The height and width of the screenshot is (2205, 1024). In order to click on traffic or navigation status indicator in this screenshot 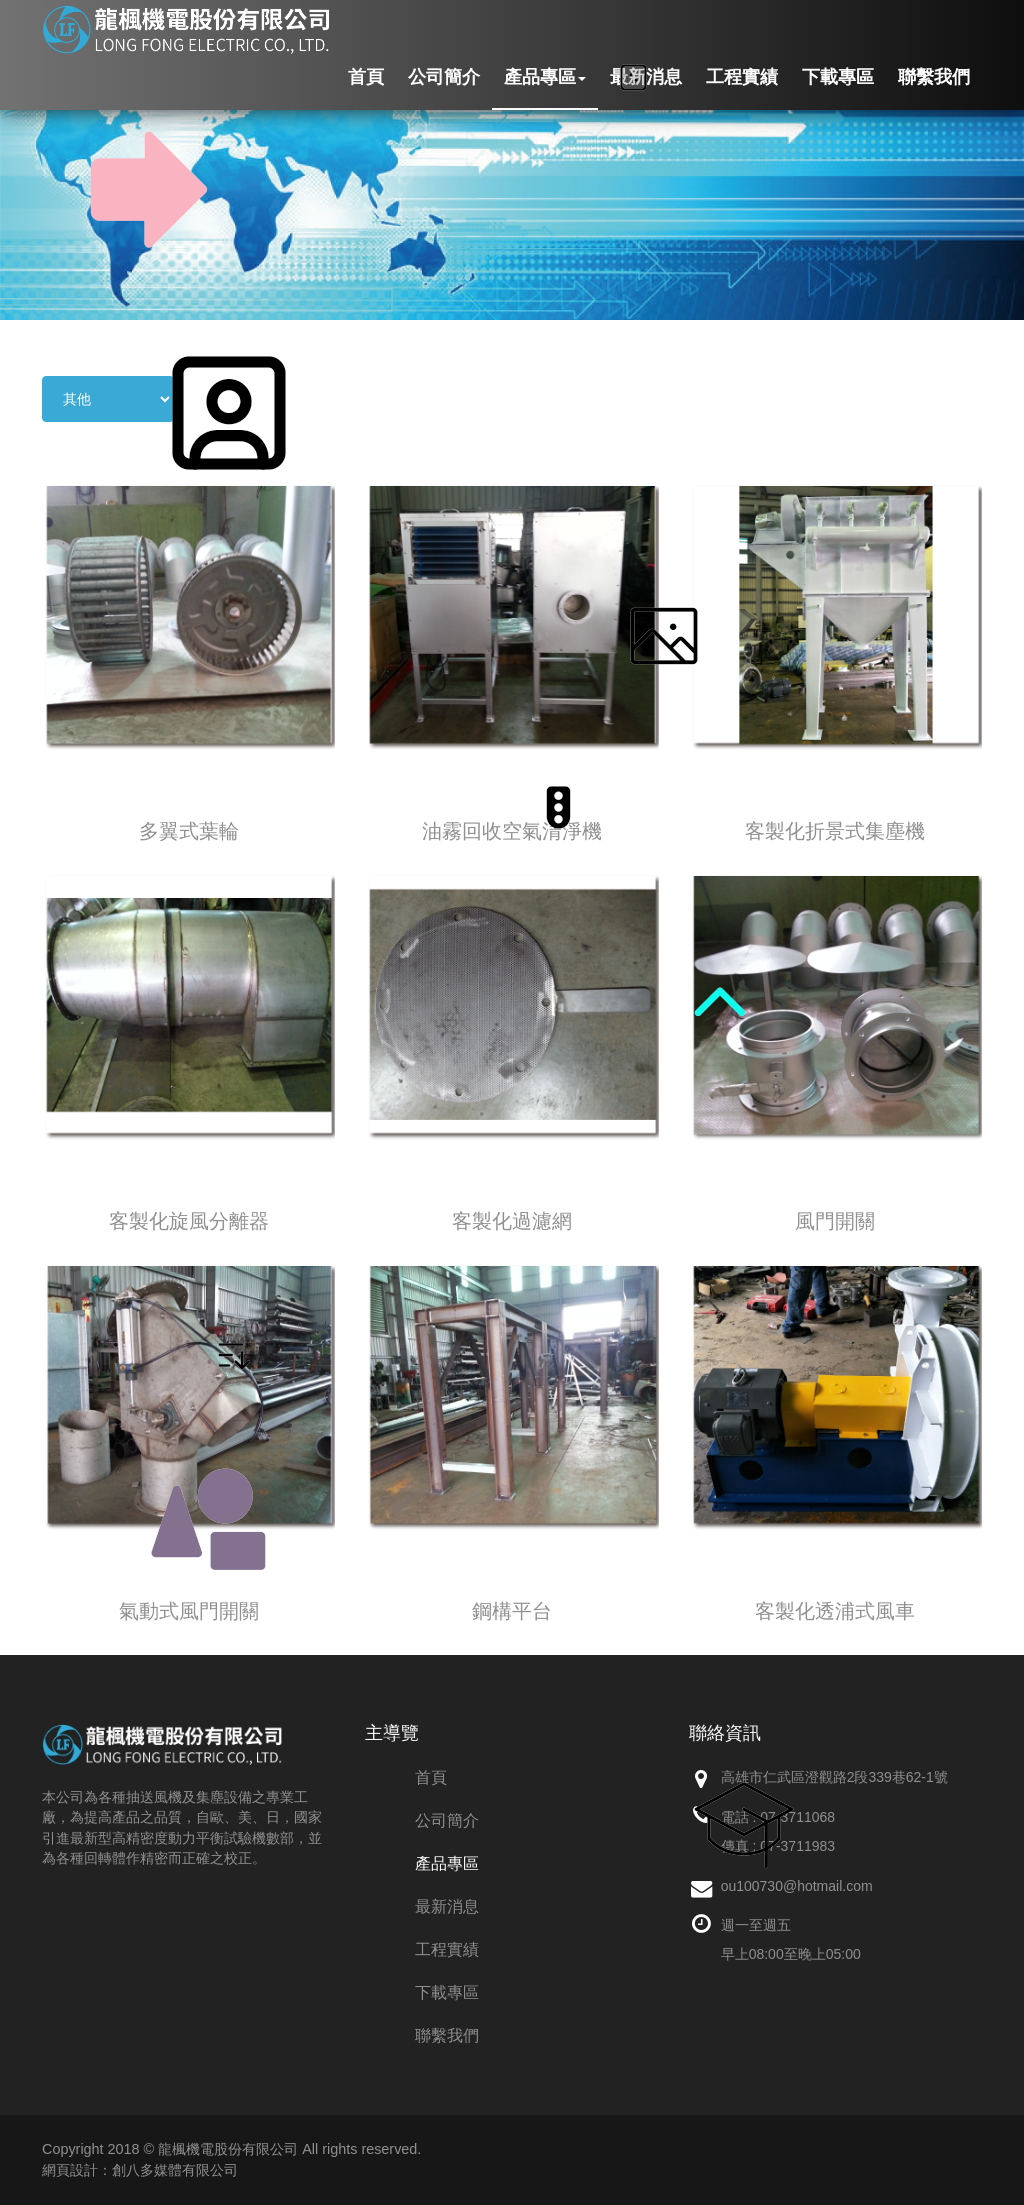, I will do `click(558, 807)`.